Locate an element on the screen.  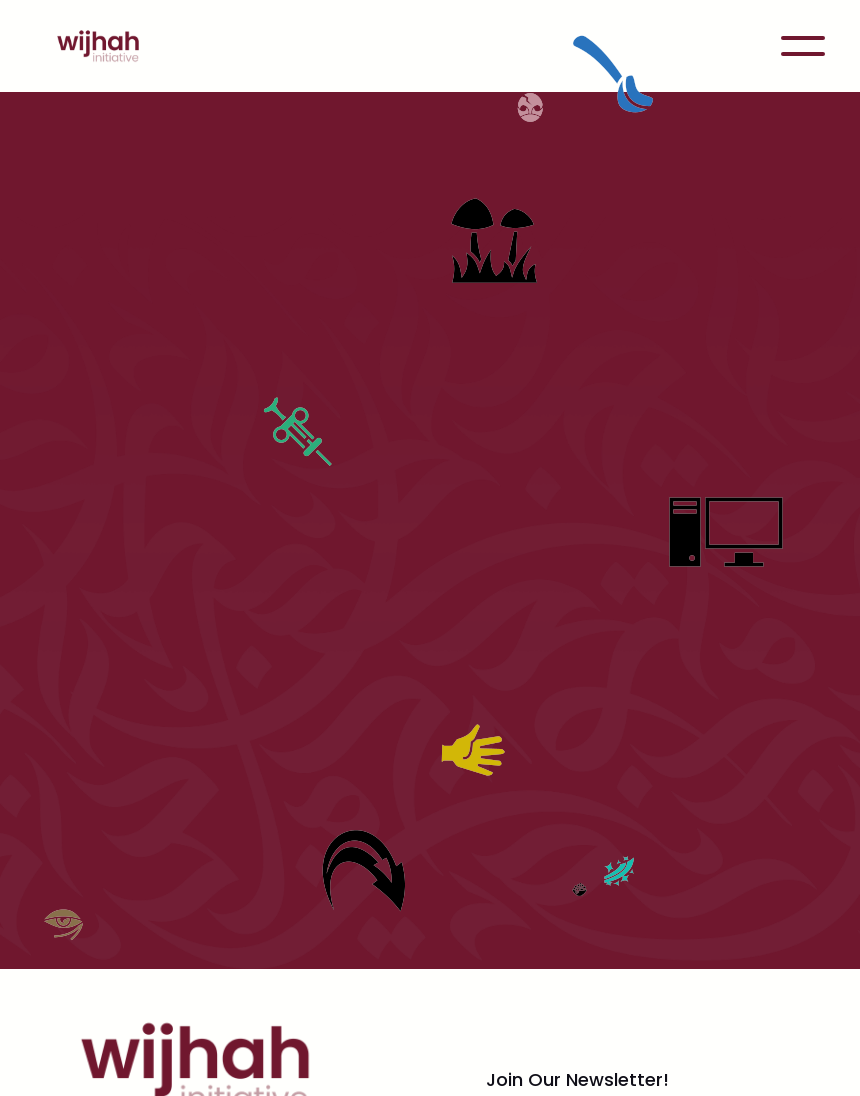
perform a slam dunk move in a basketball game is located at coordinates (363, 871).